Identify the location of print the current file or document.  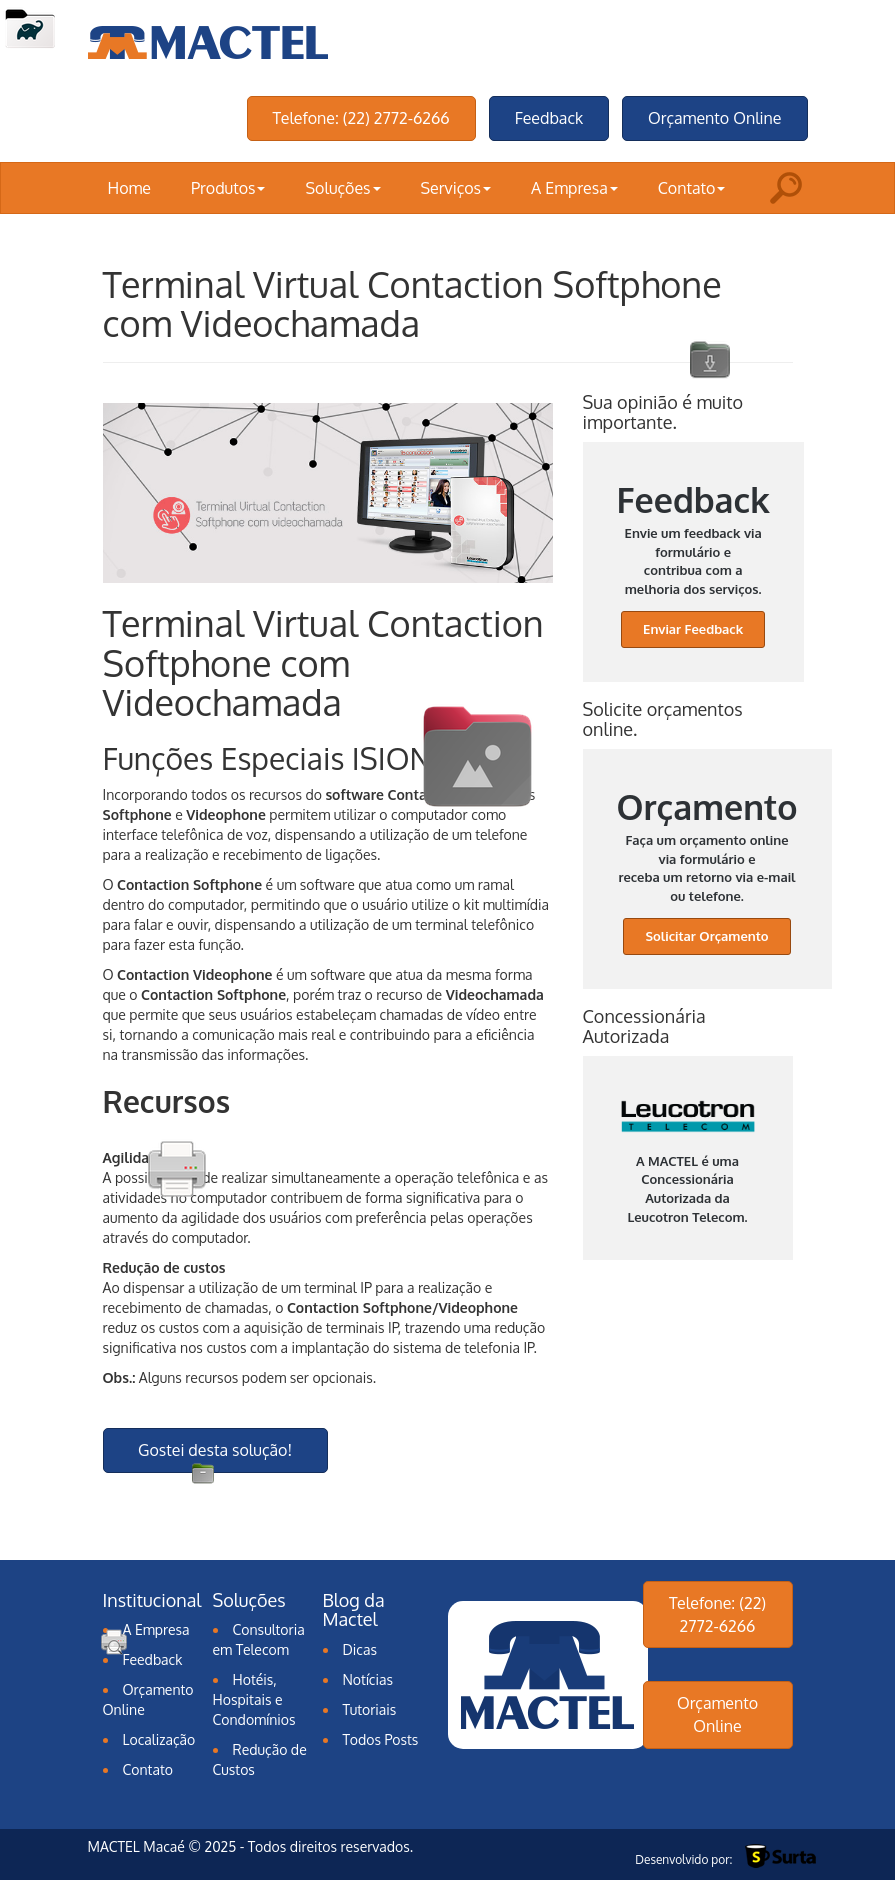
(177, 1169).